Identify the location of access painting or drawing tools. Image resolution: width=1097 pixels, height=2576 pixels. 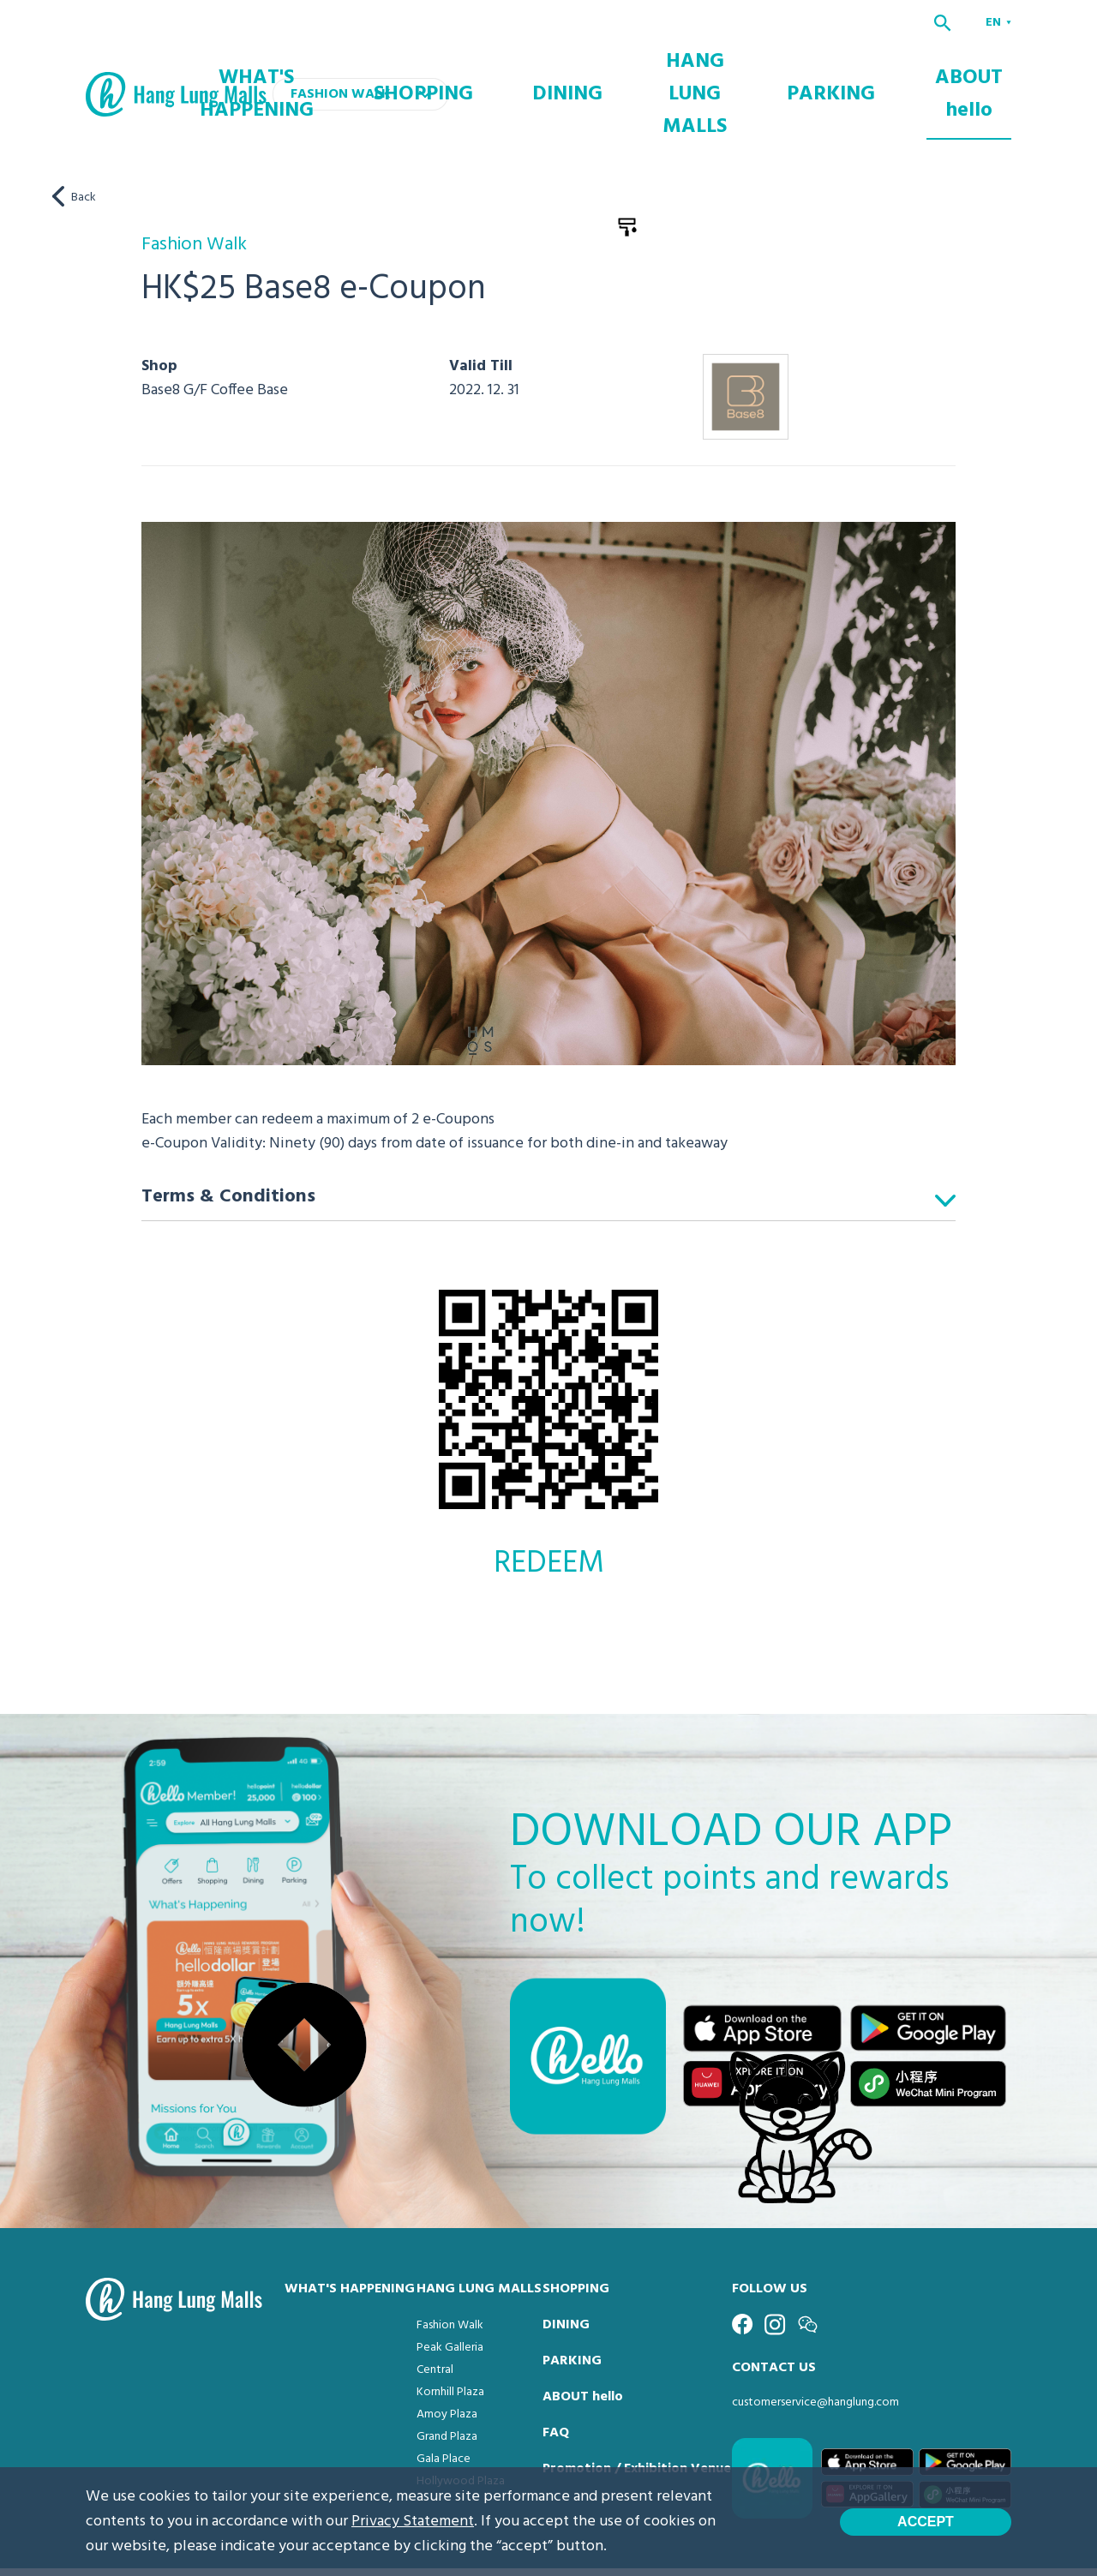
(626, 226).